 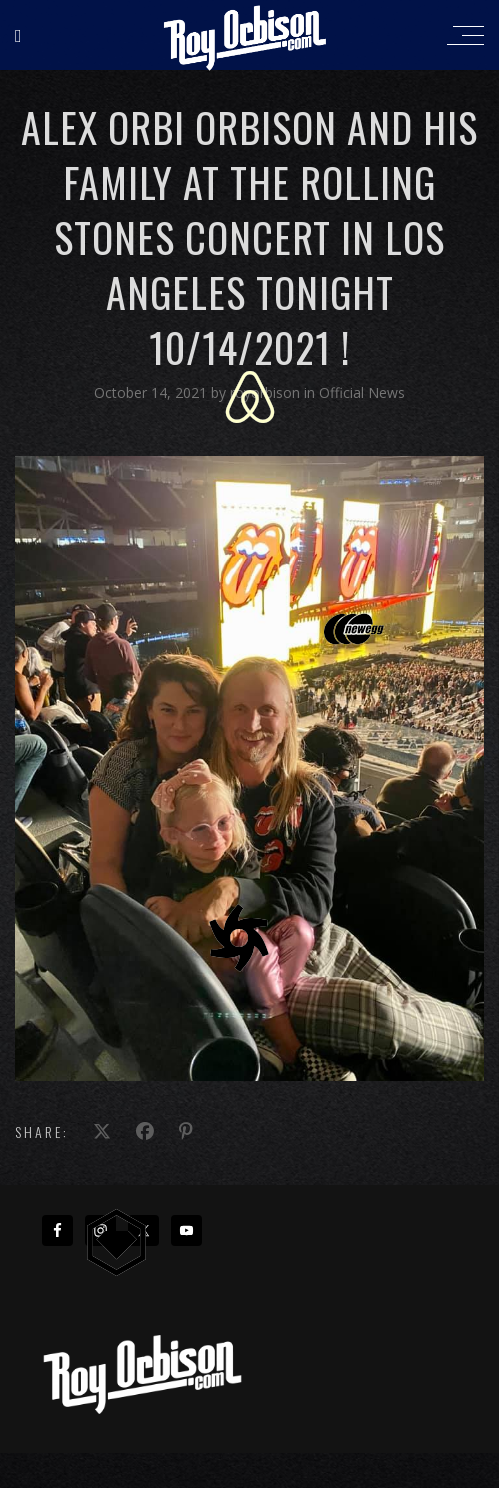 What do you see at coordinates (116, 1242) in the screenshot?
I see `visit the RubyGems package repository` at bounding box center [116, 1242].